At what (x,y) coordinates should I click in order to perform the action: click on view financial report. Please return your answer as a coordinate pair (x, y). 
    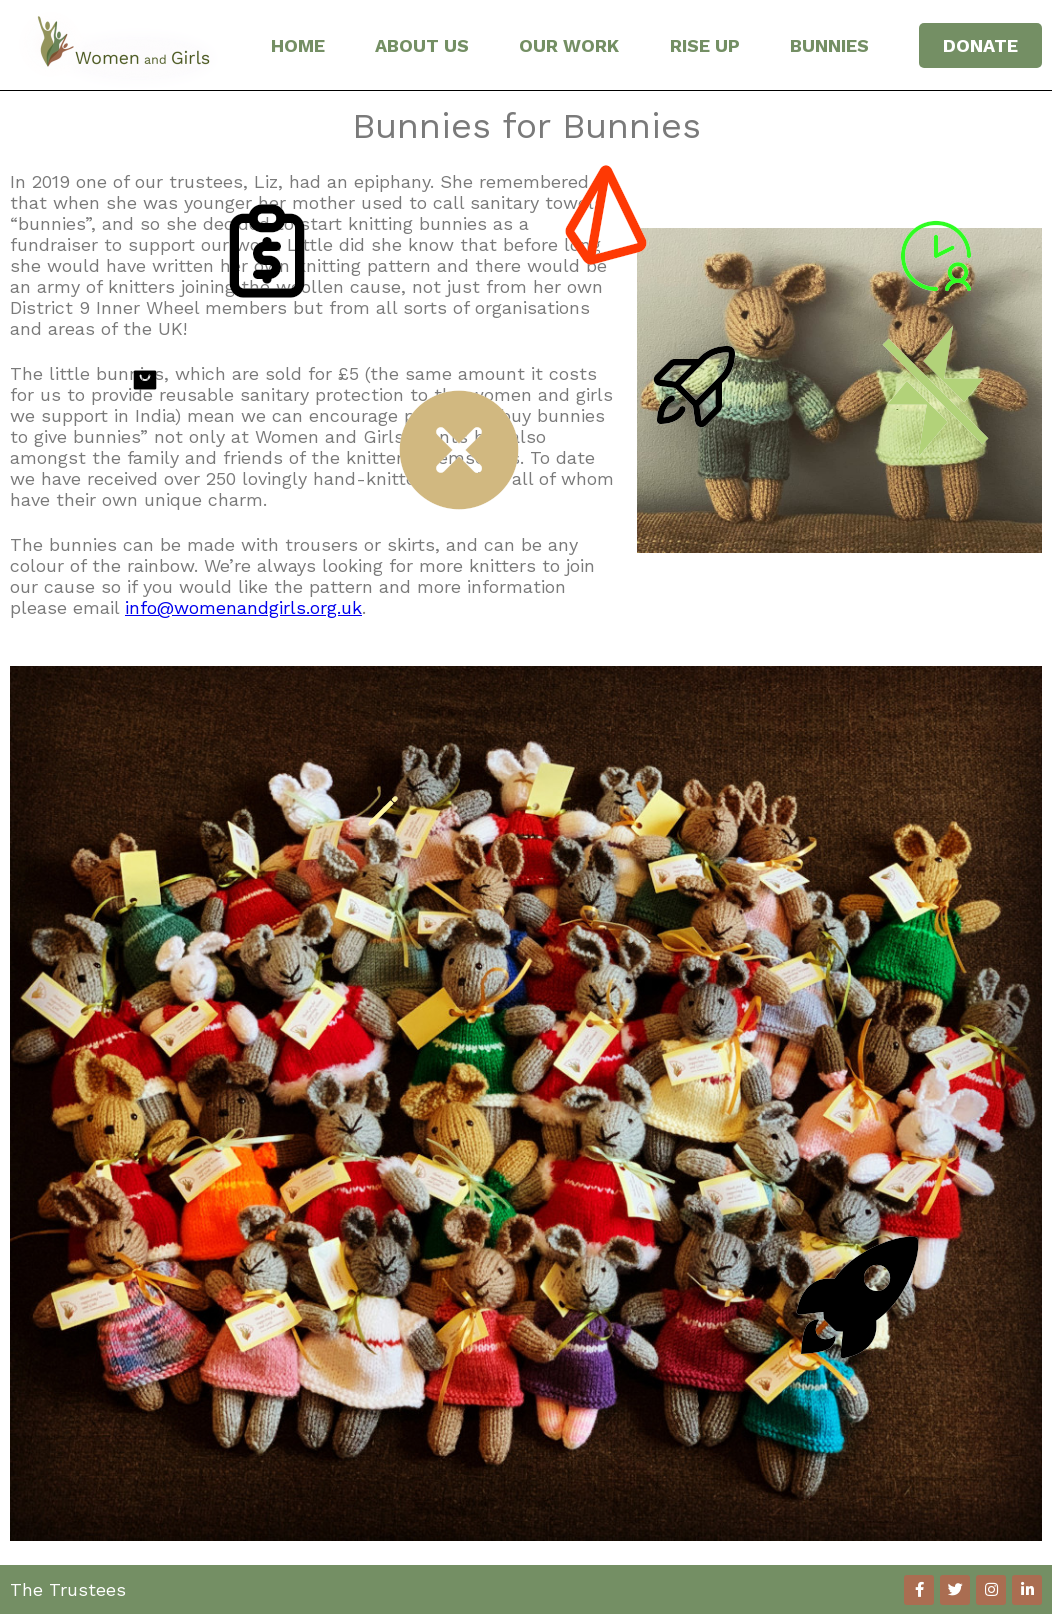
    Looking at the image, I should click on (267, 251).